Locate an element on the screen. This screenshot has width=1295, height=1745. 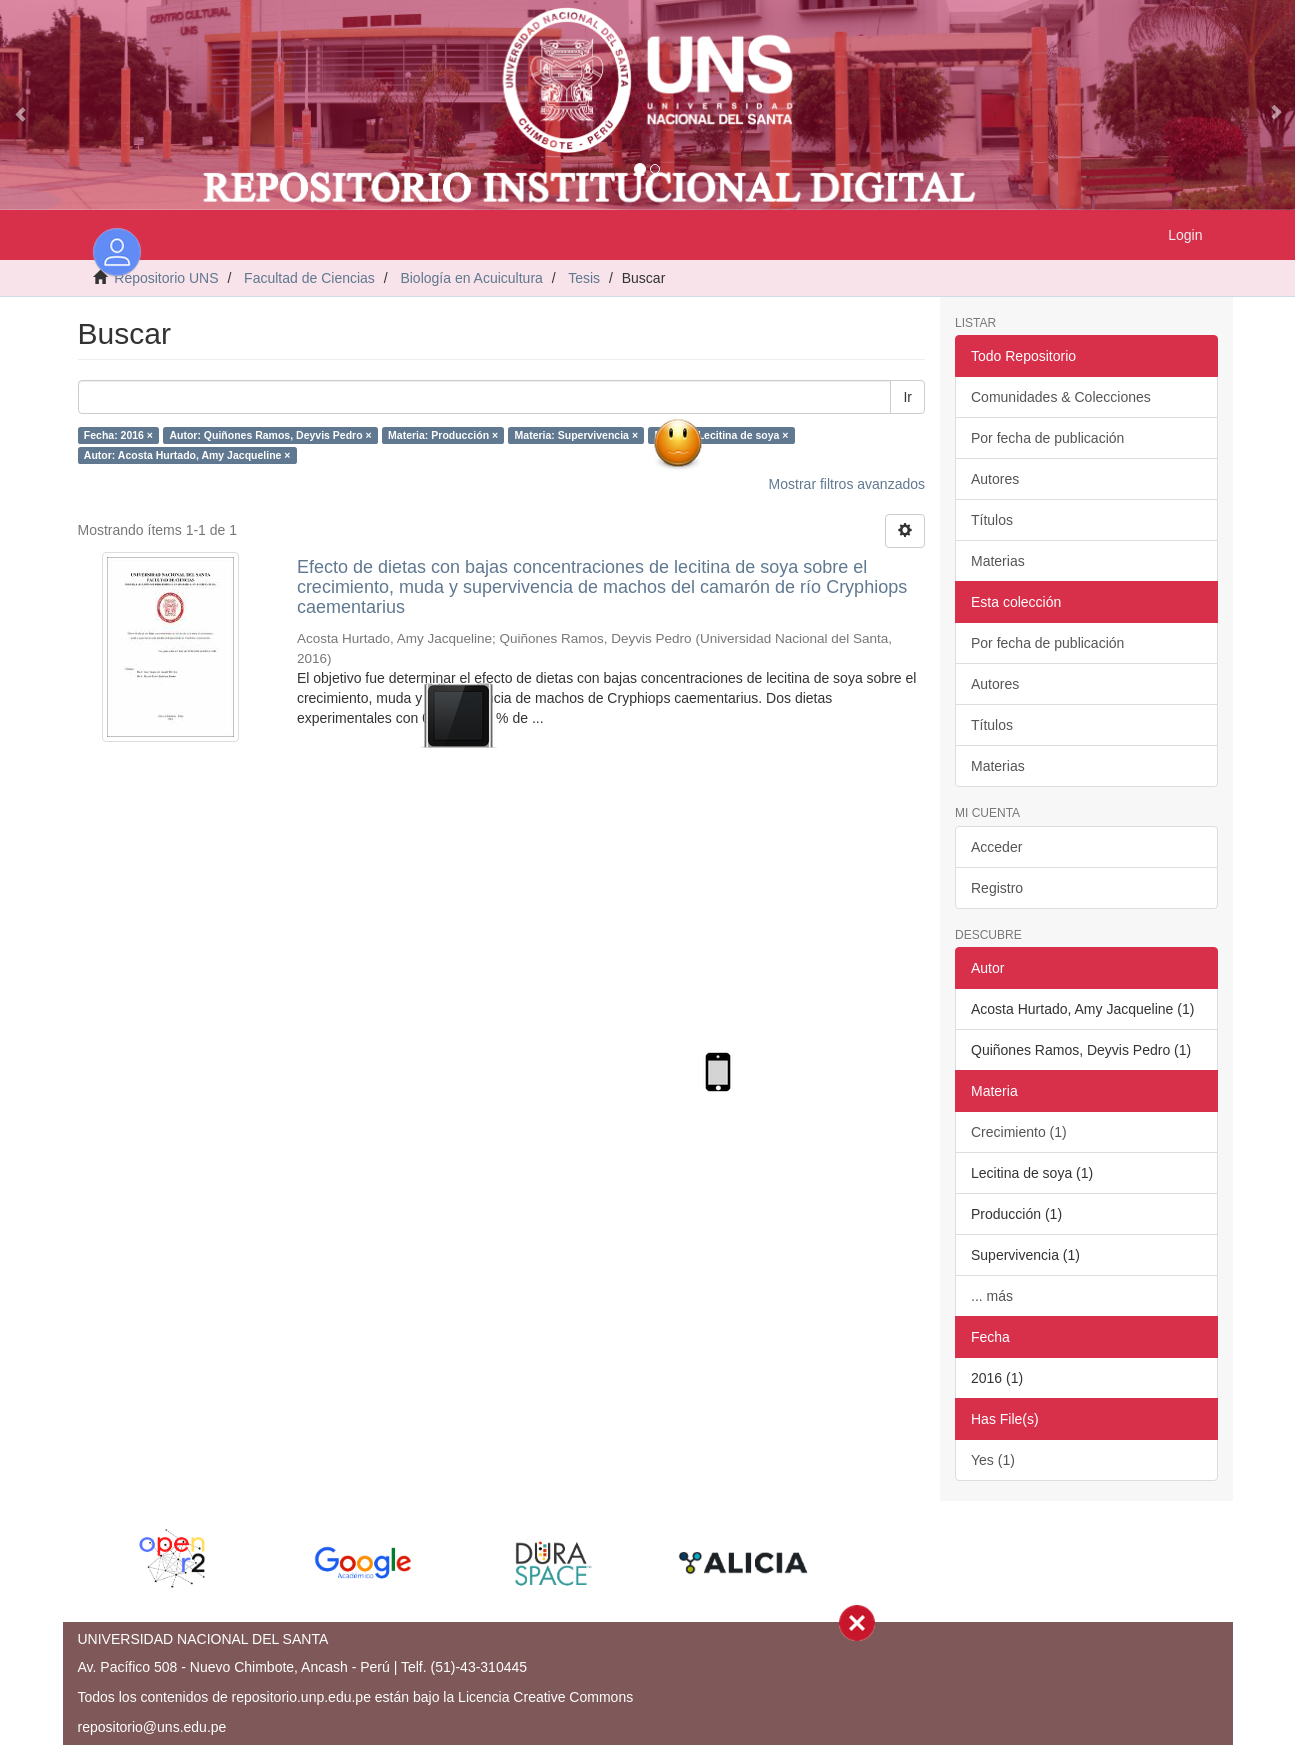
close the current dialog or modal is located at coordinates (857, 1623).